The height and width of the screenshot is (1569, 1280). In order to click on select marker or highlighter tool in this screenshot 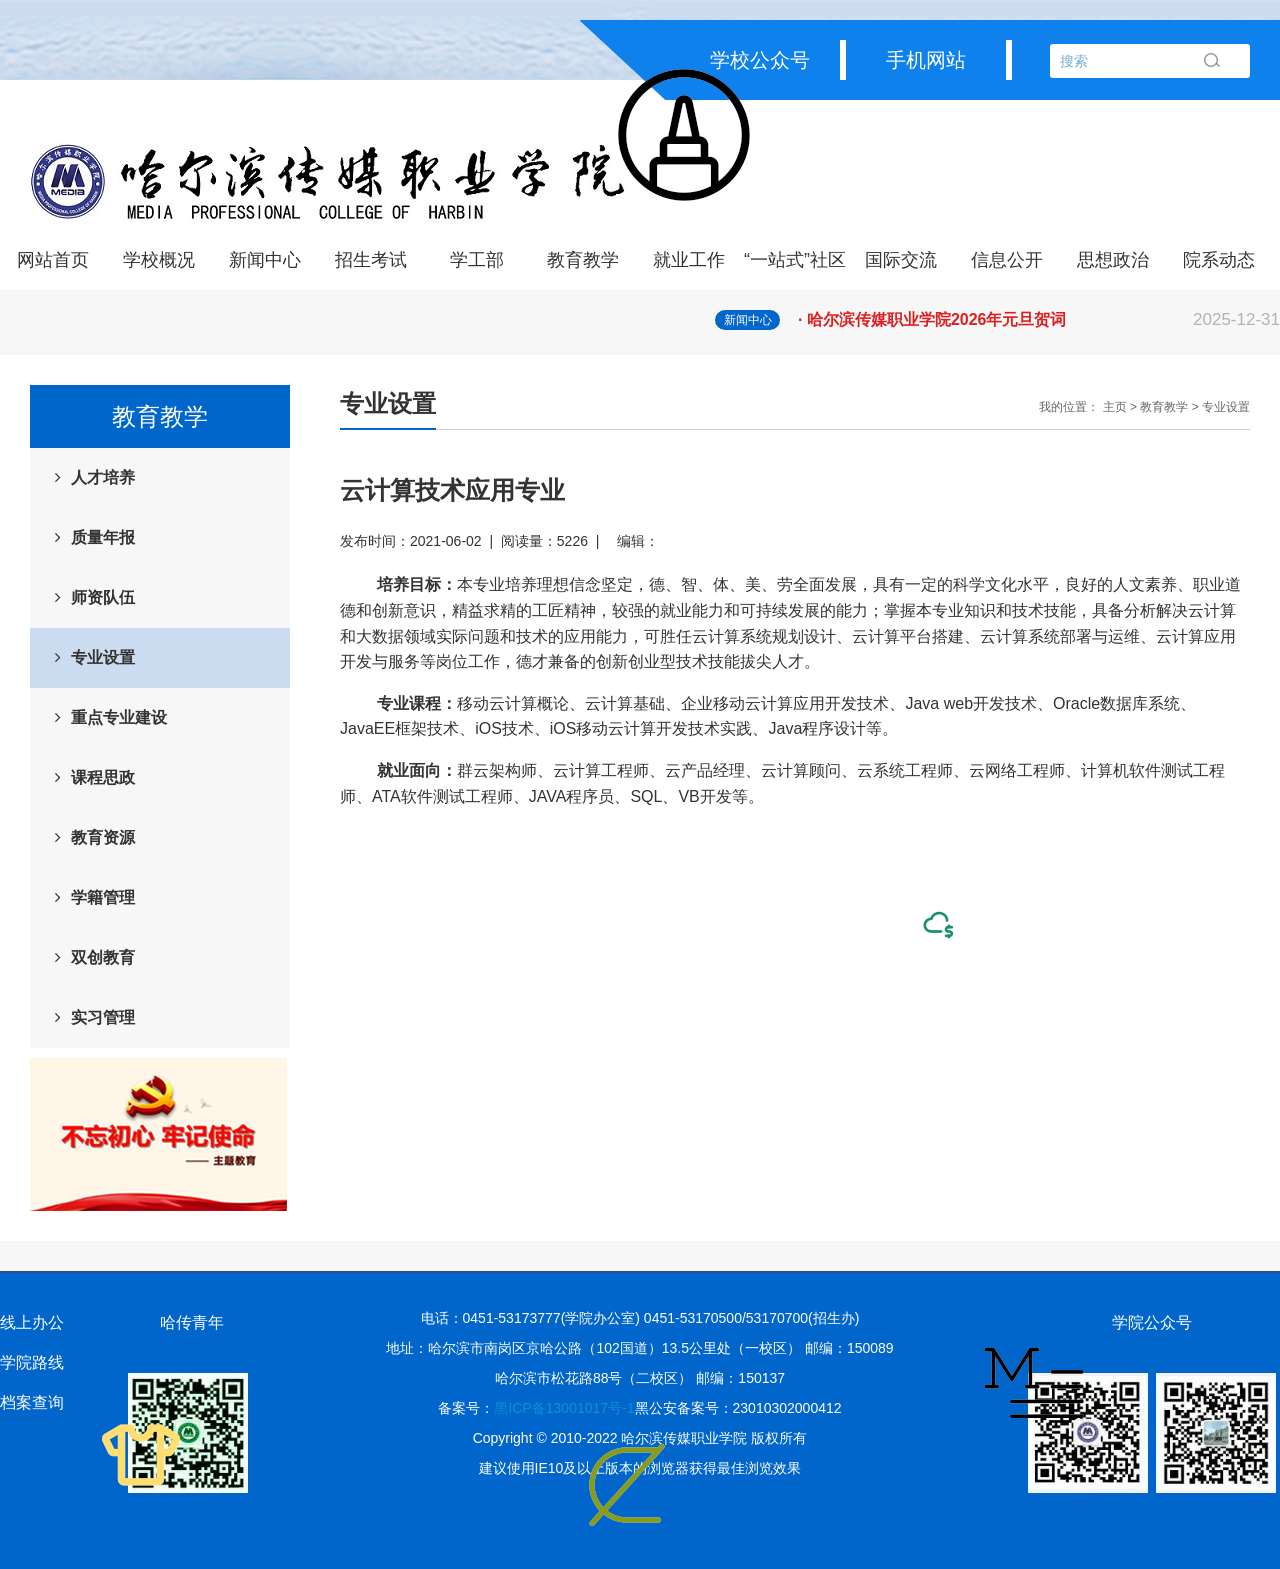, I will do `click(684, 135)`.